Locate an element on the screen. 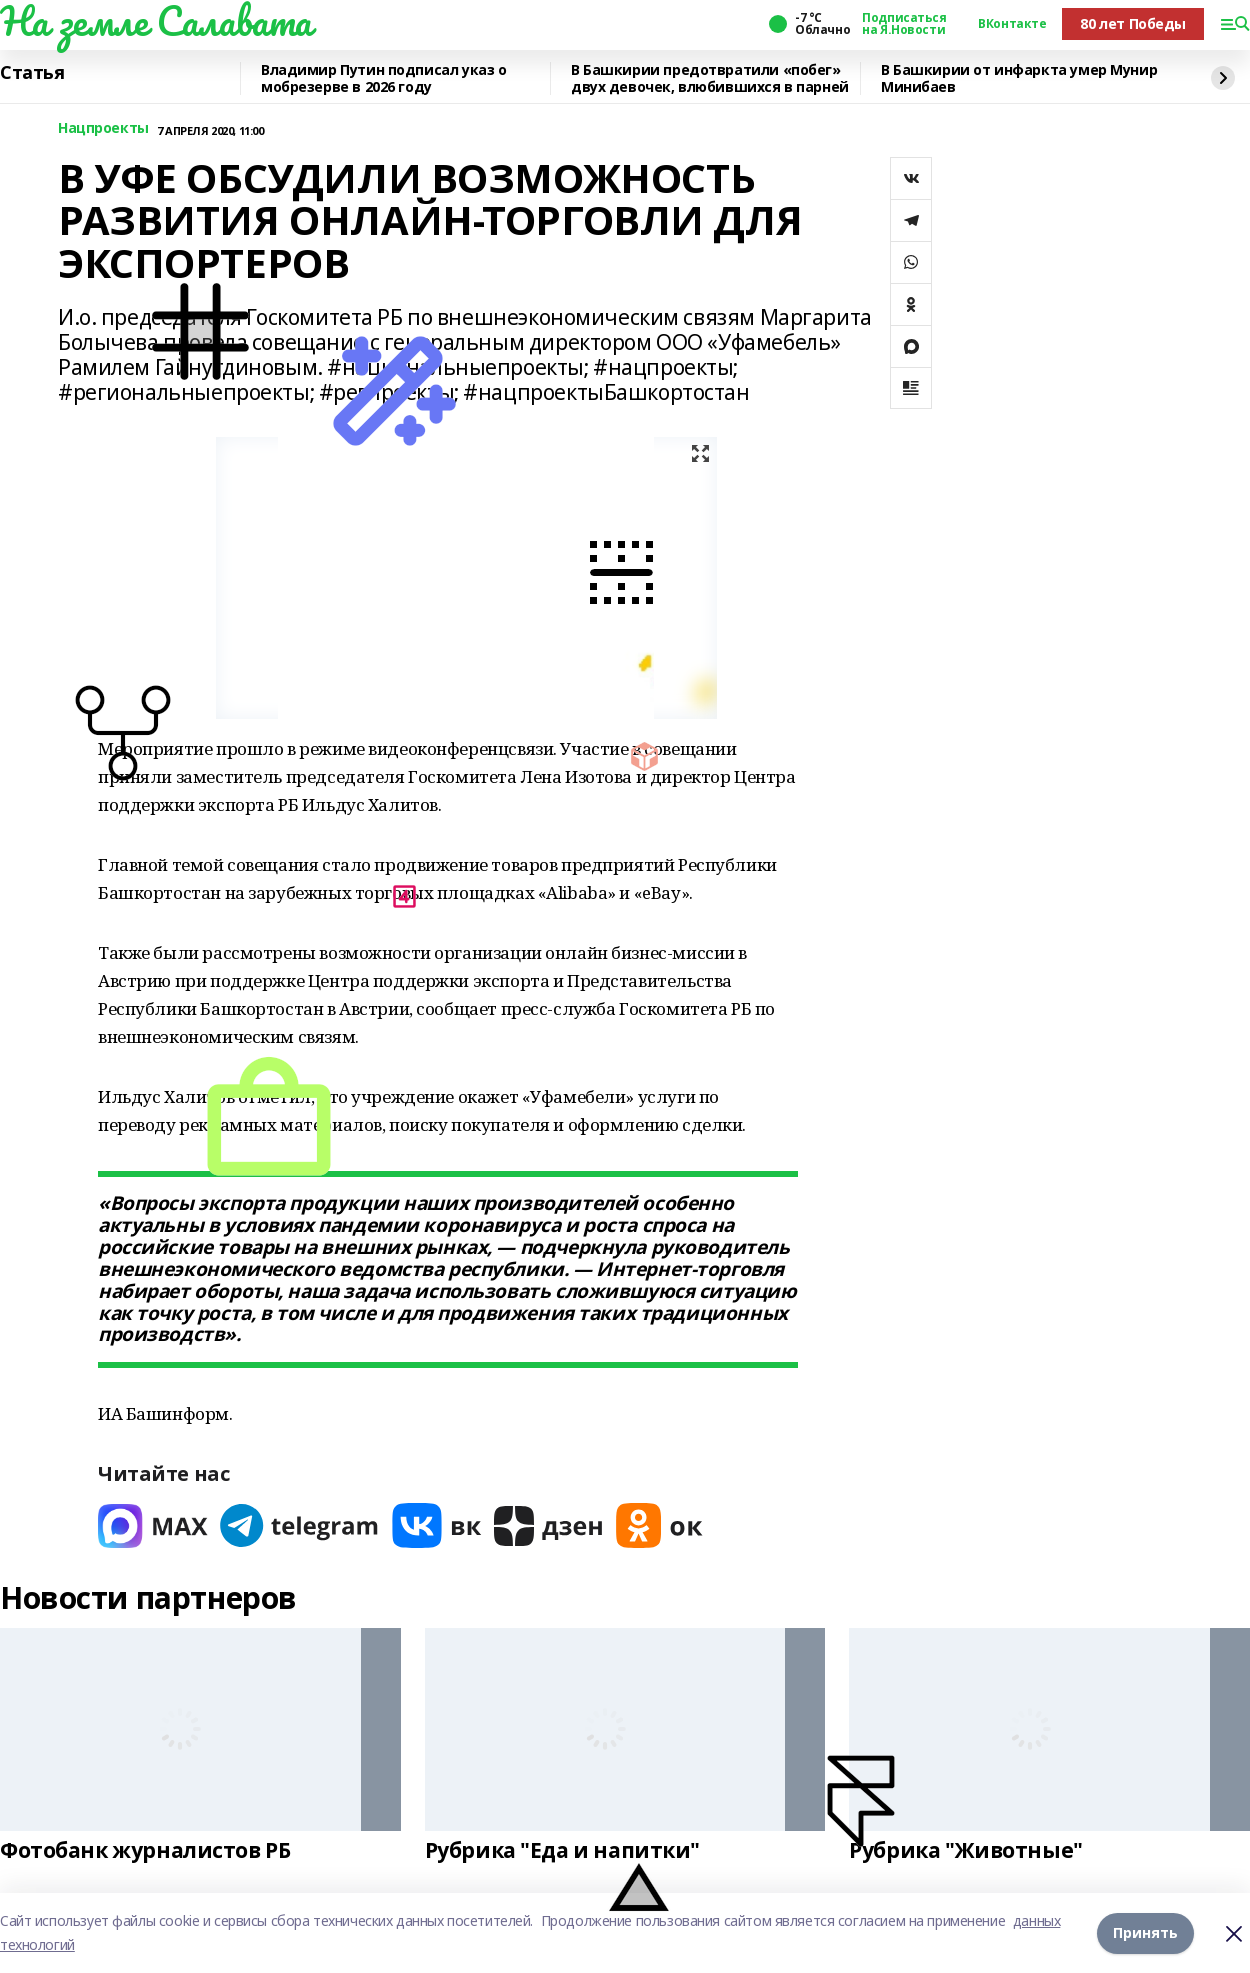 Image resolution: width=1250 pixels, height=1973 pixels. fork a repository or branch is located at coordinates (123, 733).